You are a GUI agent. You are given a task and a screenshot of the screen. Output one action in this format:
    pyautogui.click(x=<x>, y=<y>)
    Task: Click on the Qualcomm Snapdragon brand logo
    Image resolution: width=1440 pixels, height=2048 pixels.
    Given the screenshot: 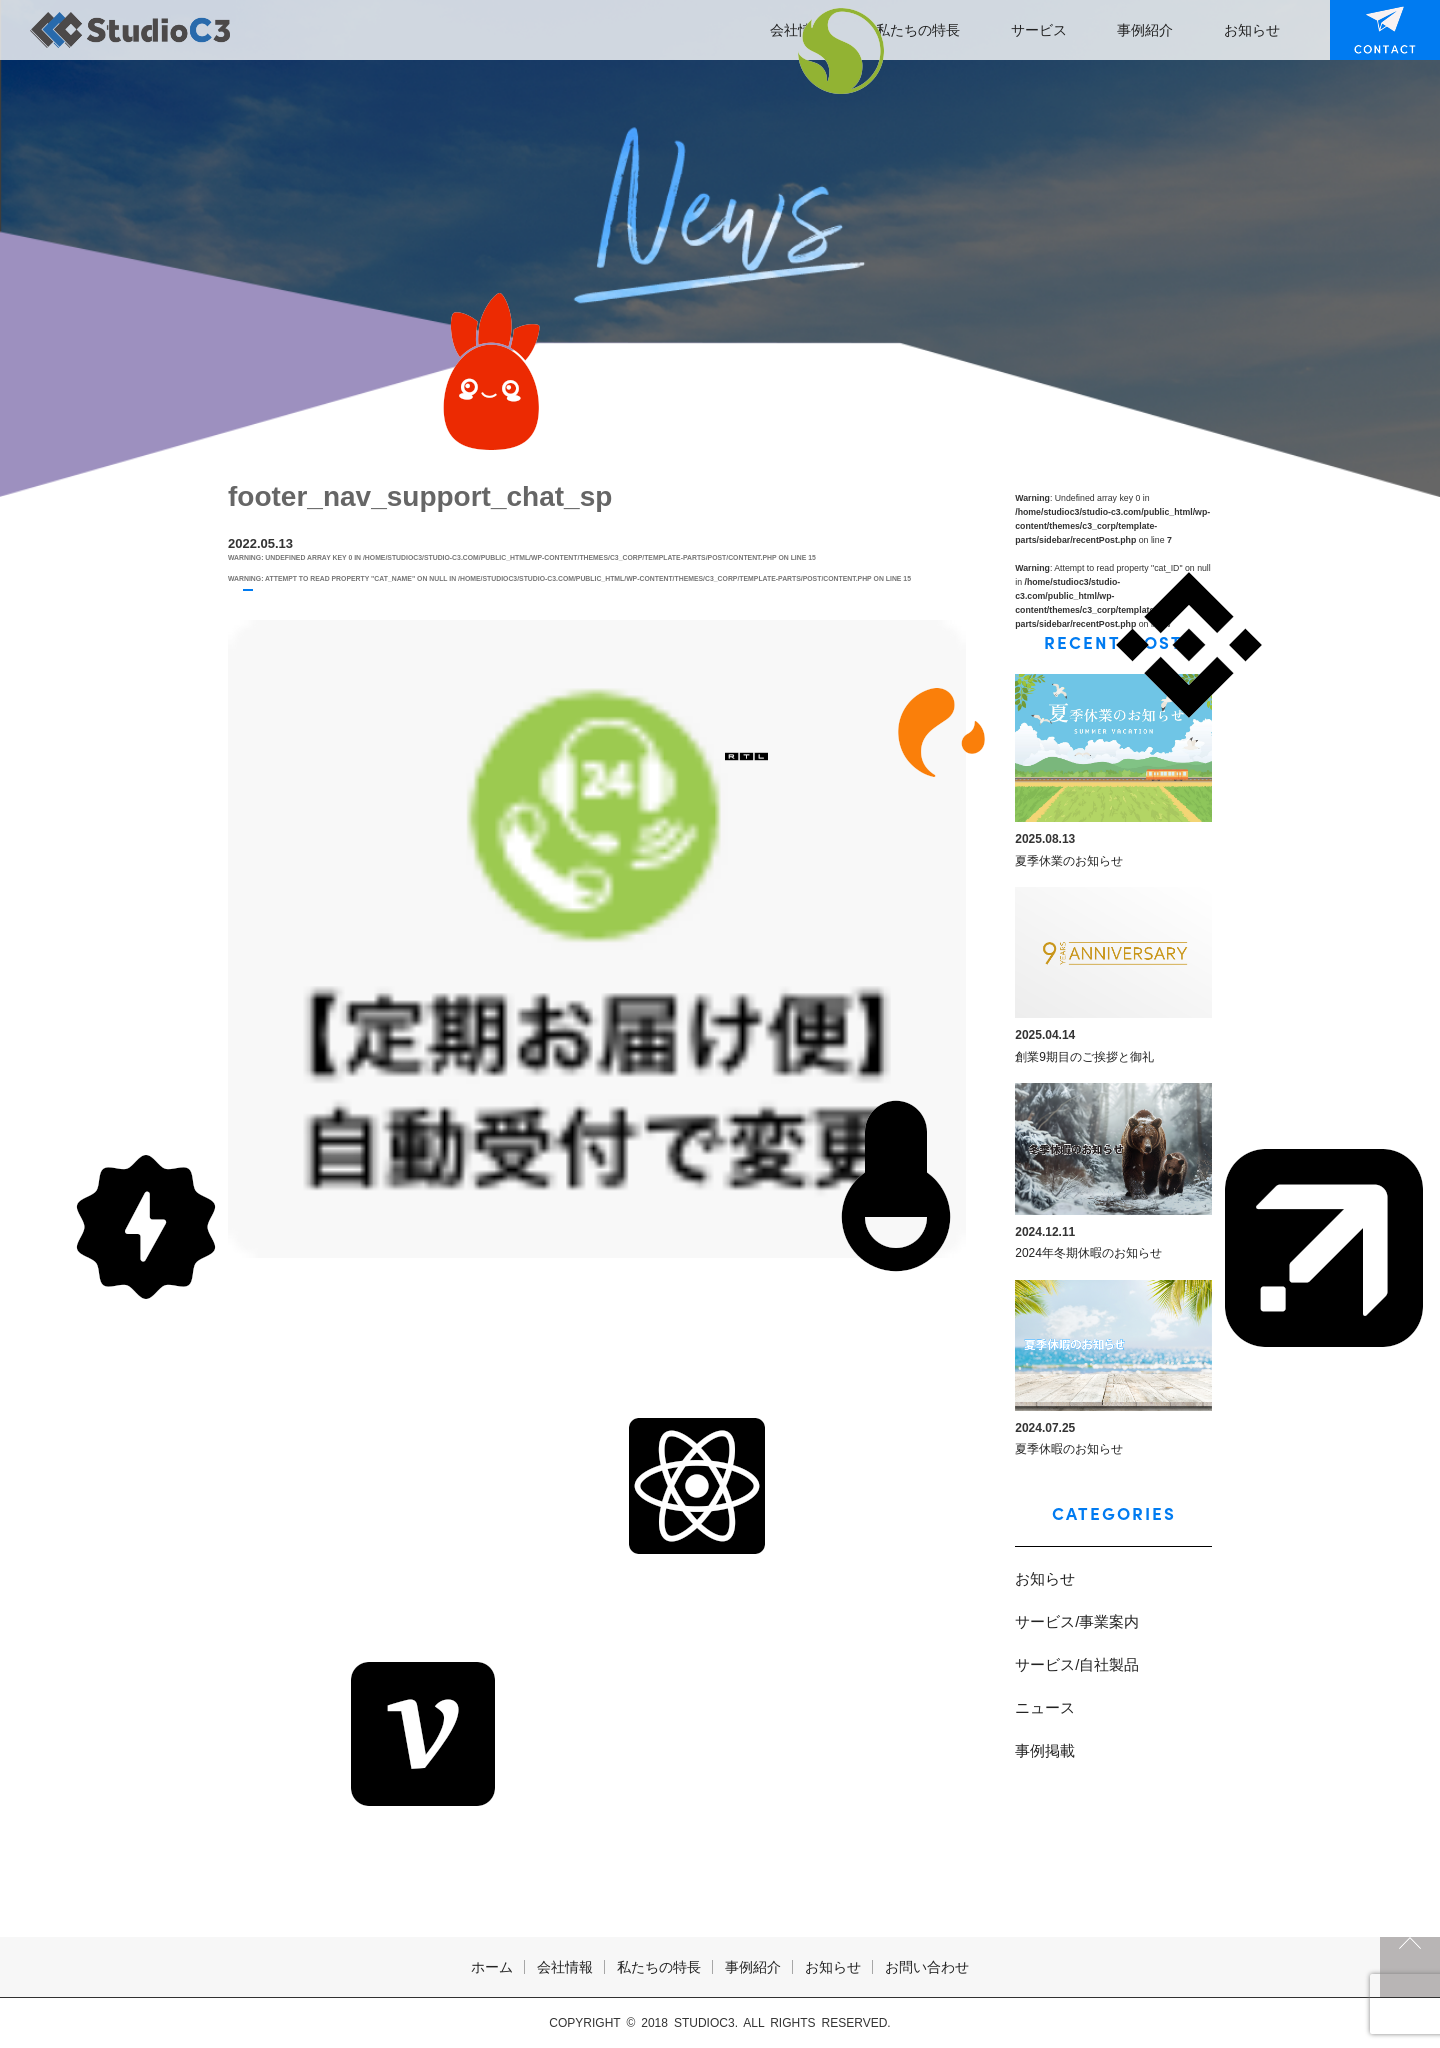 What is the action you would take?
    pyautogui.click(x=841, y=51)
    